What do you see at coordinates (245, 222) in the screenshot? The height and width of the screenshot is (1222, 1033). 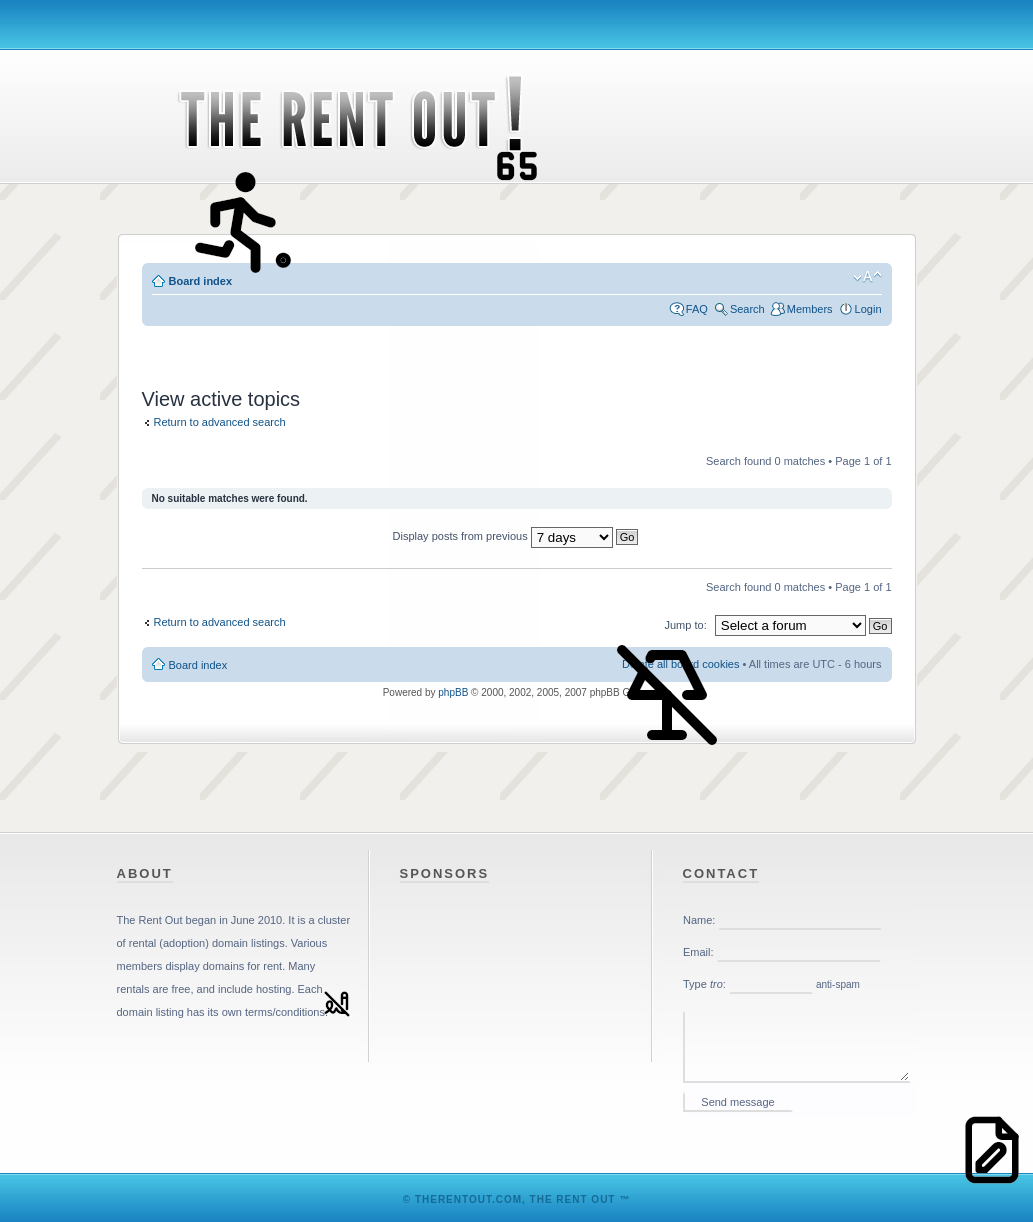 I see `access football or soccer games` at bounding box center [245, 222].